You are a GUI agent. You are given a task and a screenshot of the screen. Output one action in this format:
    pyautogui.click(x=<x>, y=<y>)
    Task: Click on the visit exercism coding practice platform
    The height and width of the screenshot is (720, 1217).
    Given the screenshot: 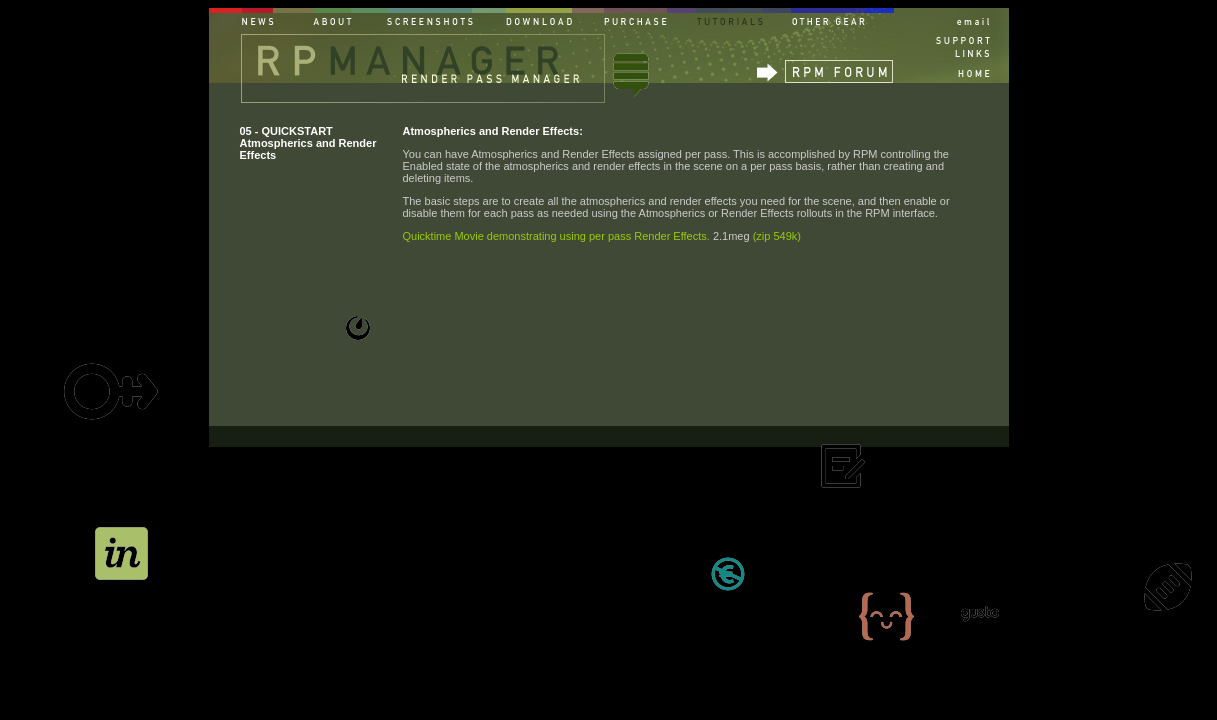 What is the action you would take?
    pyautogui.click(x=886, y=616)
    